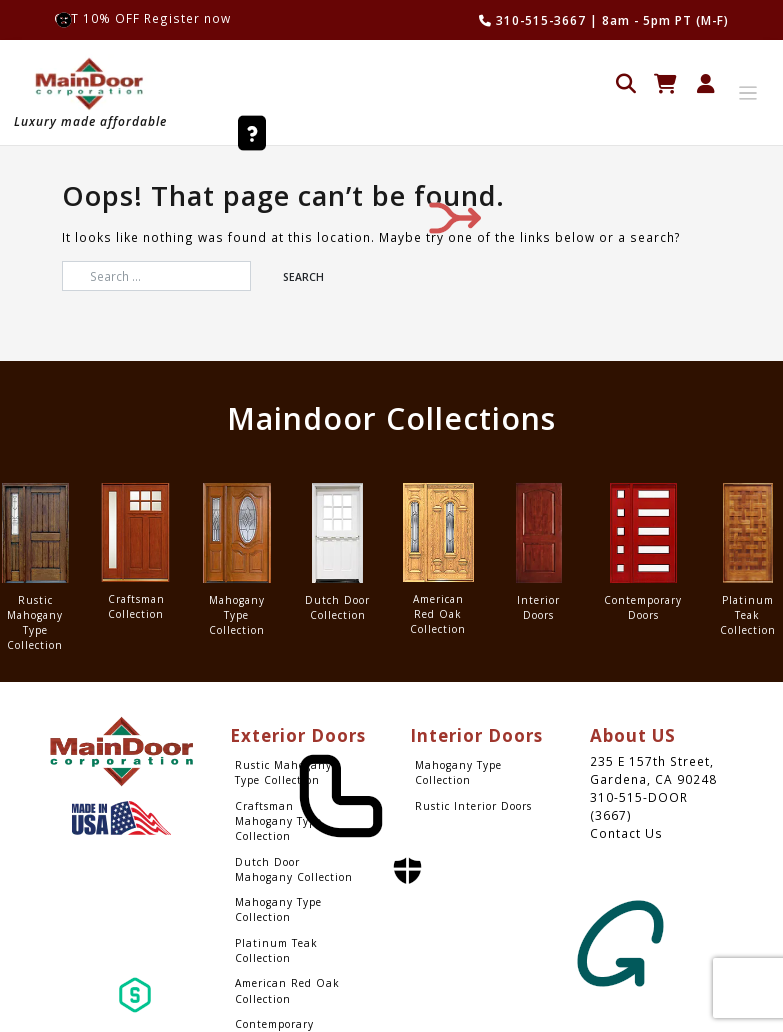  Describe the element at coordinates (620, 943) in the screenshot. I see `rotate object 360 degrees` at that location.